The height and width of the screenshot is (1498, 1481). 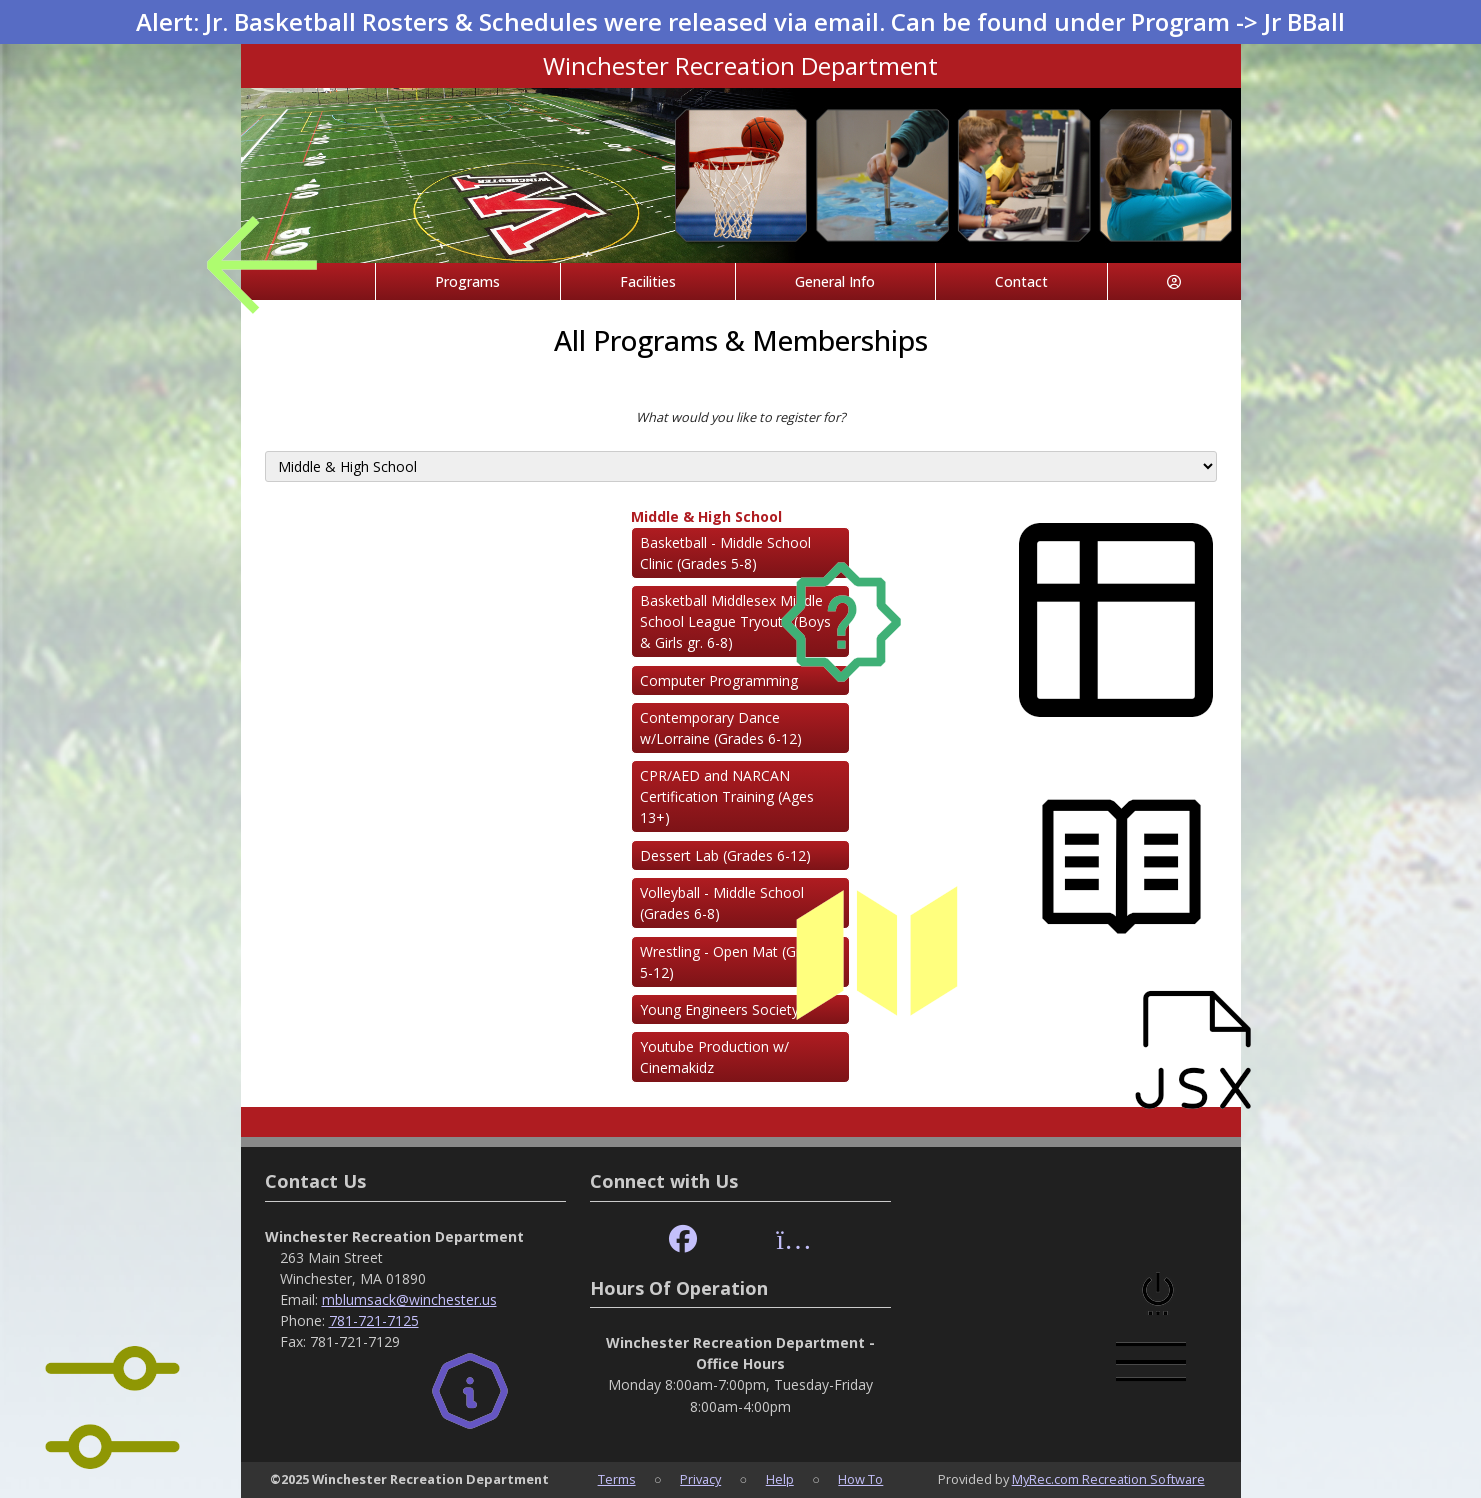 What do you see at coordinates (1121, 867) in the screenshot?
I see `open documentation or help guide` at bounding box center [1121, 867].